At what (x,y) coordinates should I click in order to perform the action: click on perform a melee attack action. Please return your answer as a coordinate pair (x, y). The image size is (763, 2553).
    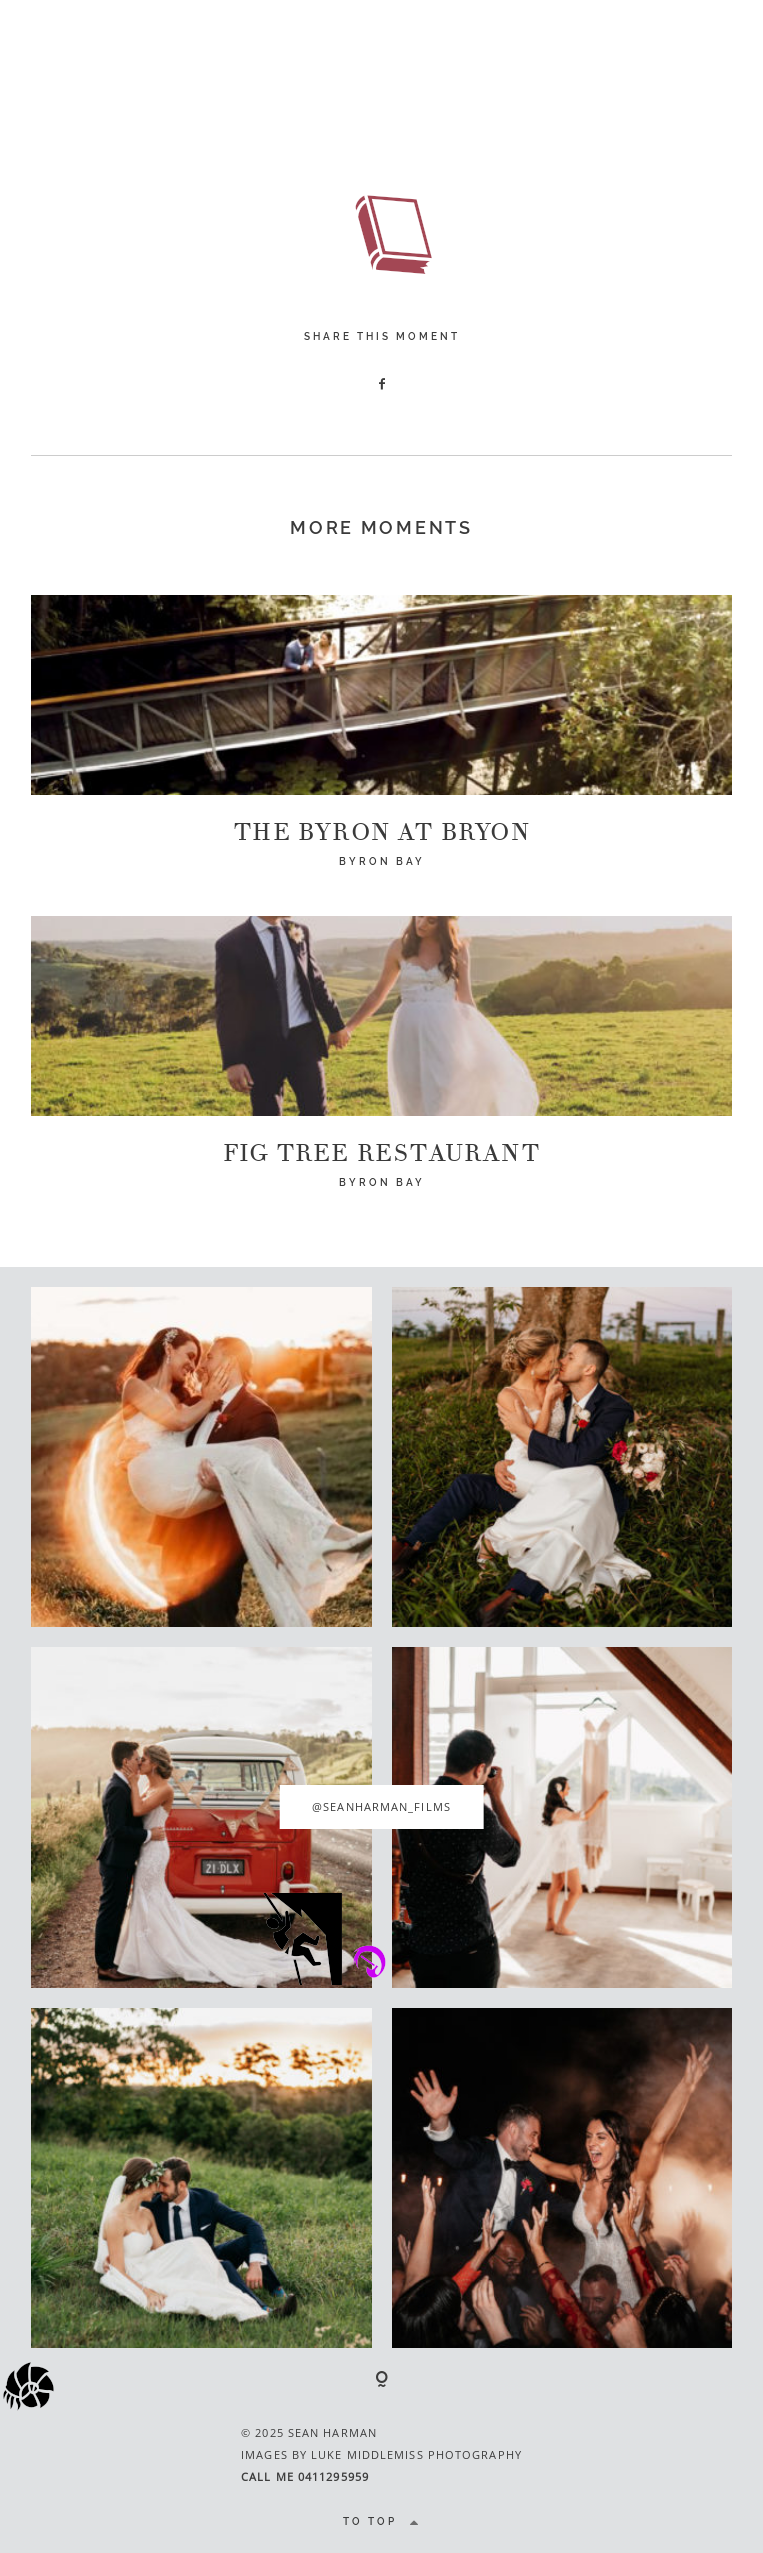
    Looking at the image, I should click on (369, 1961).